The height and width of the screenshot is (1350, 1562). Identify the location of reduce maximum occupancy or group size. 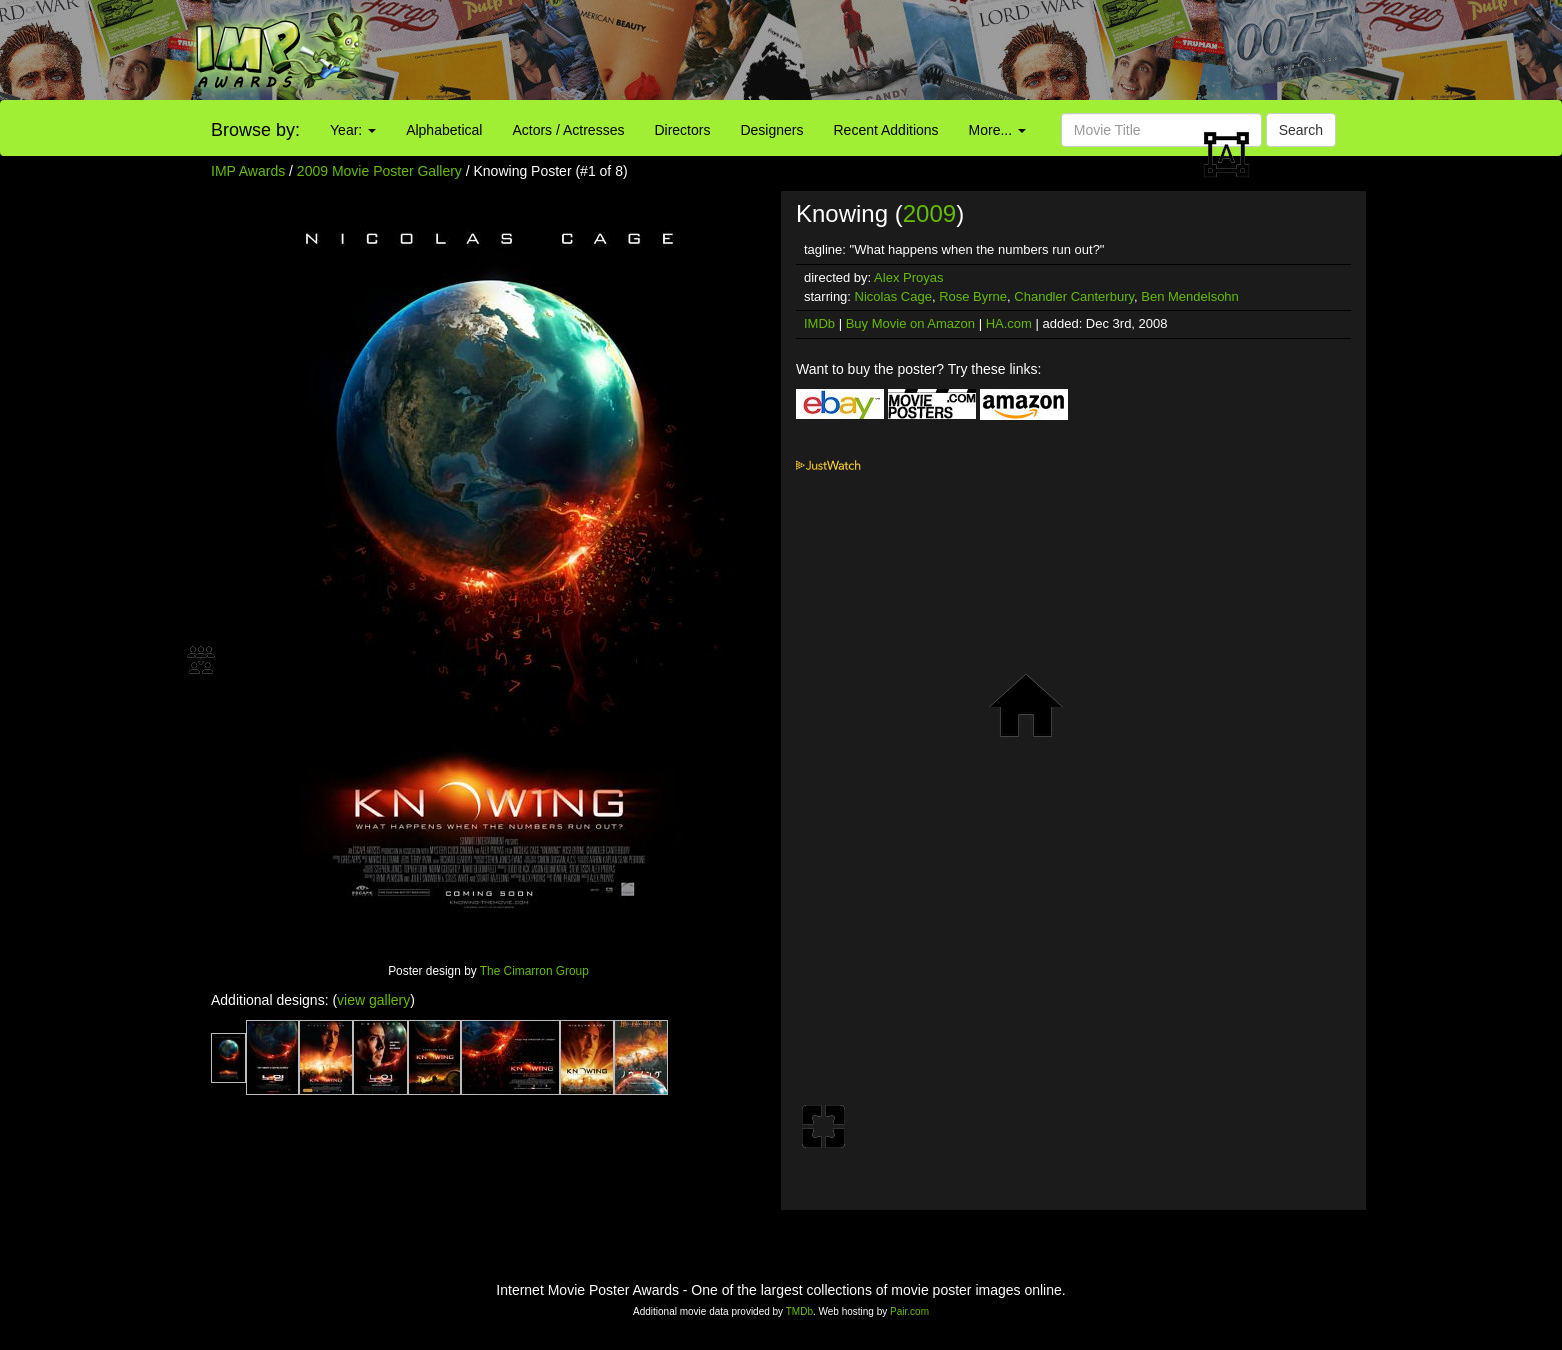
(201, 660).